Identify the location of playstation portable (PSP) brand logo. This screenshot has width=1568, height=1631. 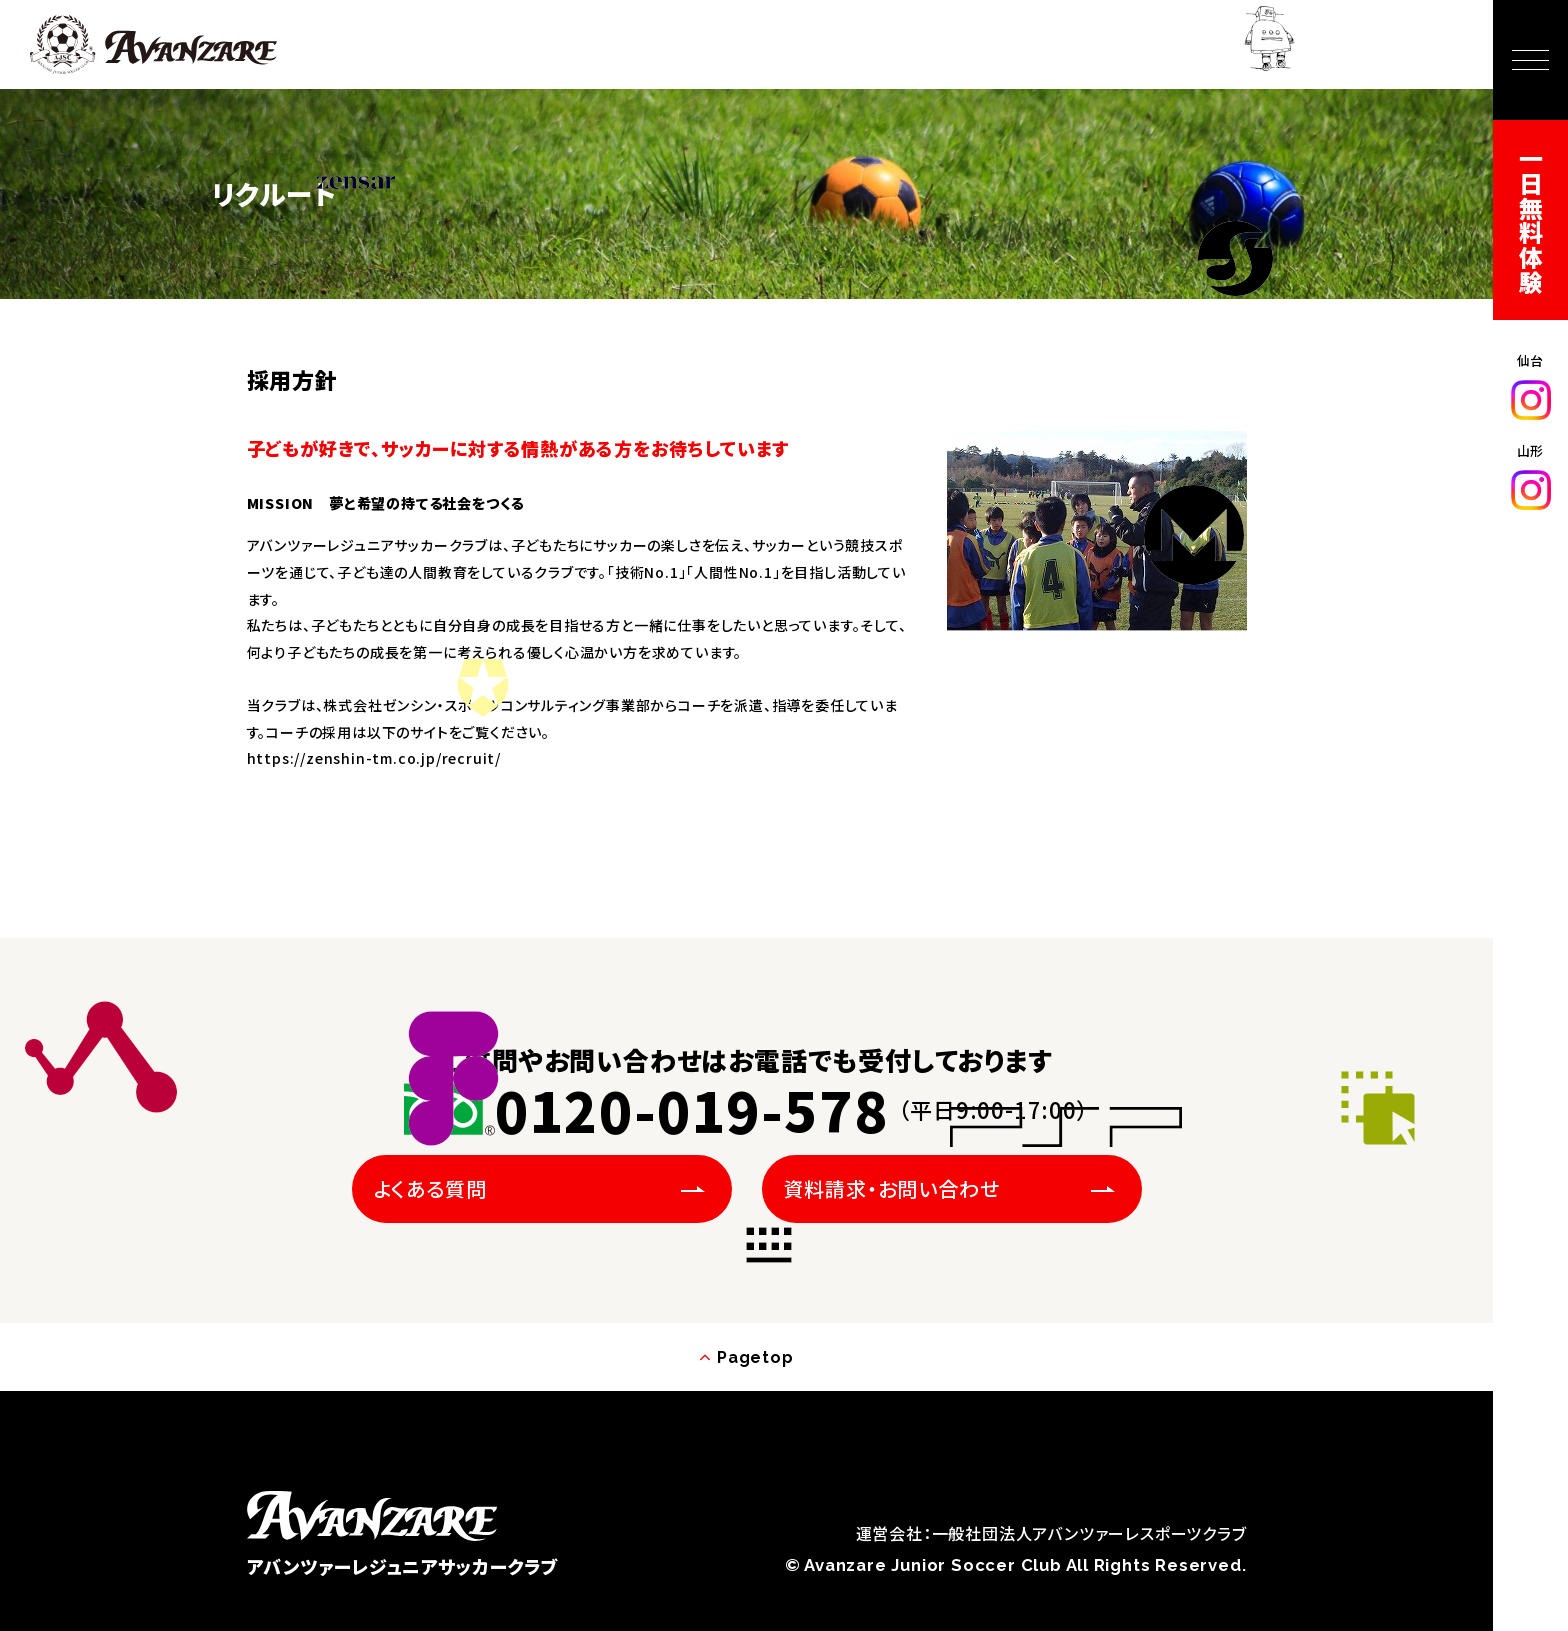
(1066, 1127).